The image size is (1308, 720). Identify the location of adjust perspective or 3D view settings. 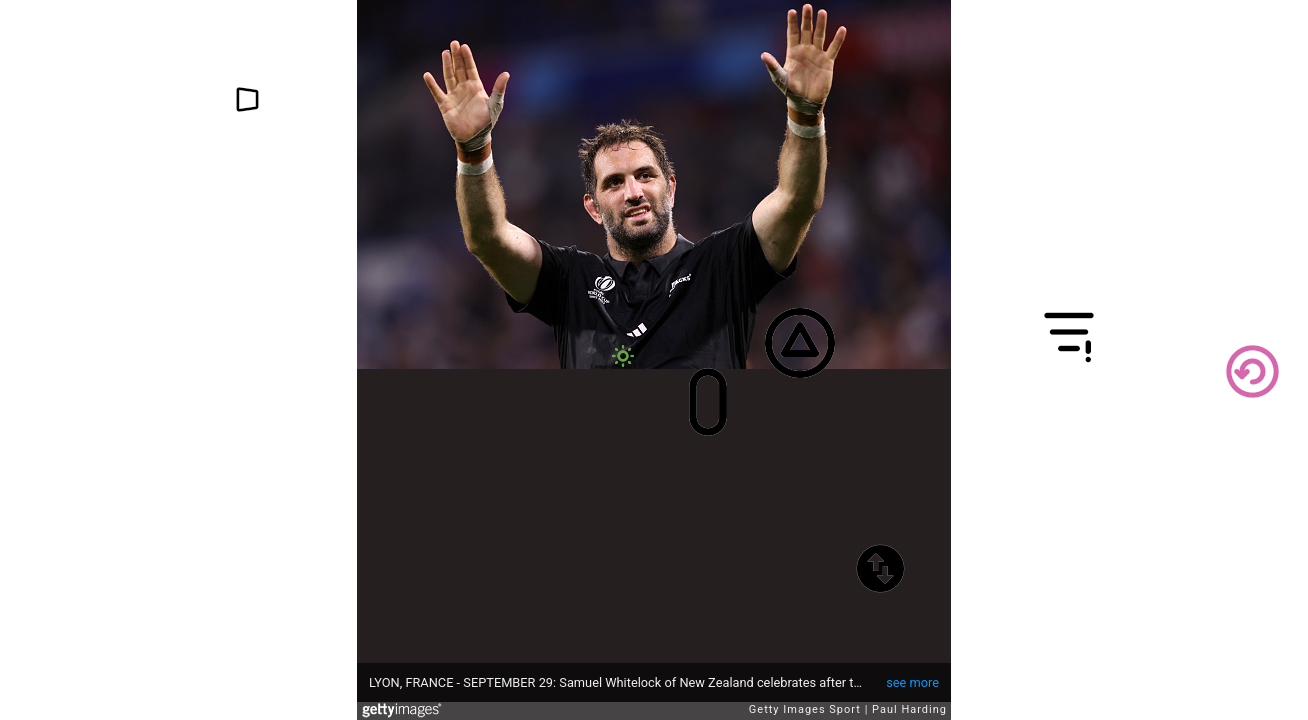
(247, 99).